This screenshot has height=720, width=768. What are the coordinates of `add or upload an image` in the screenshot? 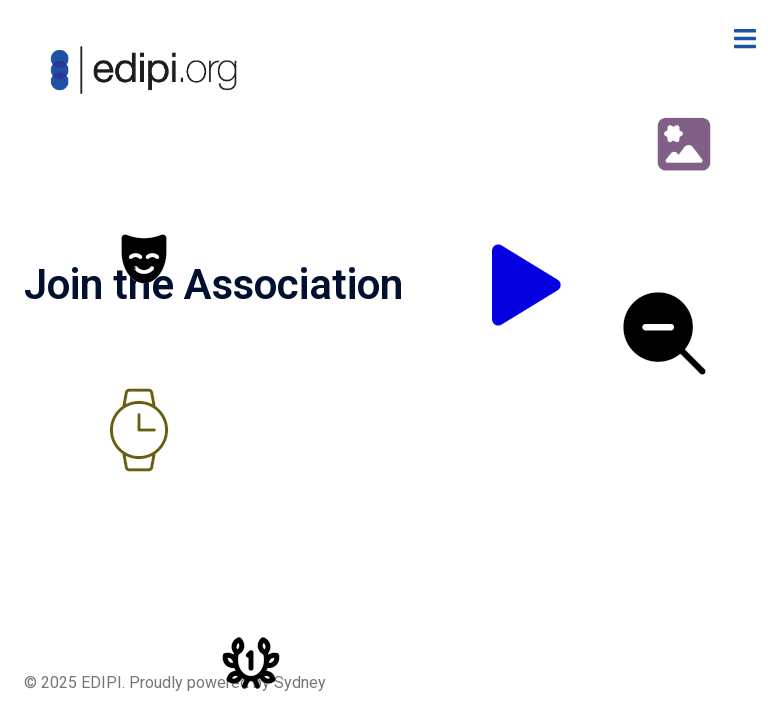 It's located at (684, 144).